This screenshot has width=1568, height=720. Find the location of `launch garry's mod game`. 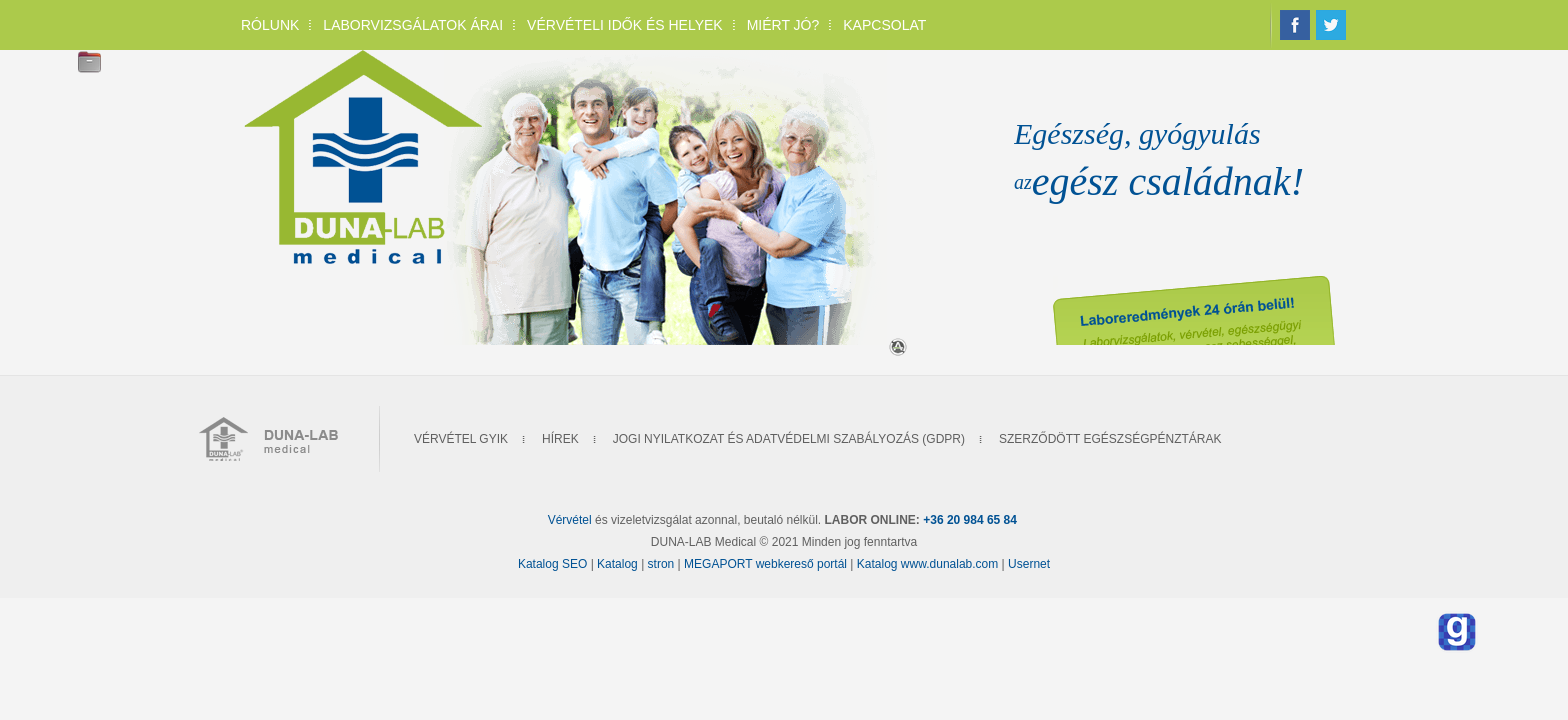

launch garry's mod game is located at coordinates (1457, 632).